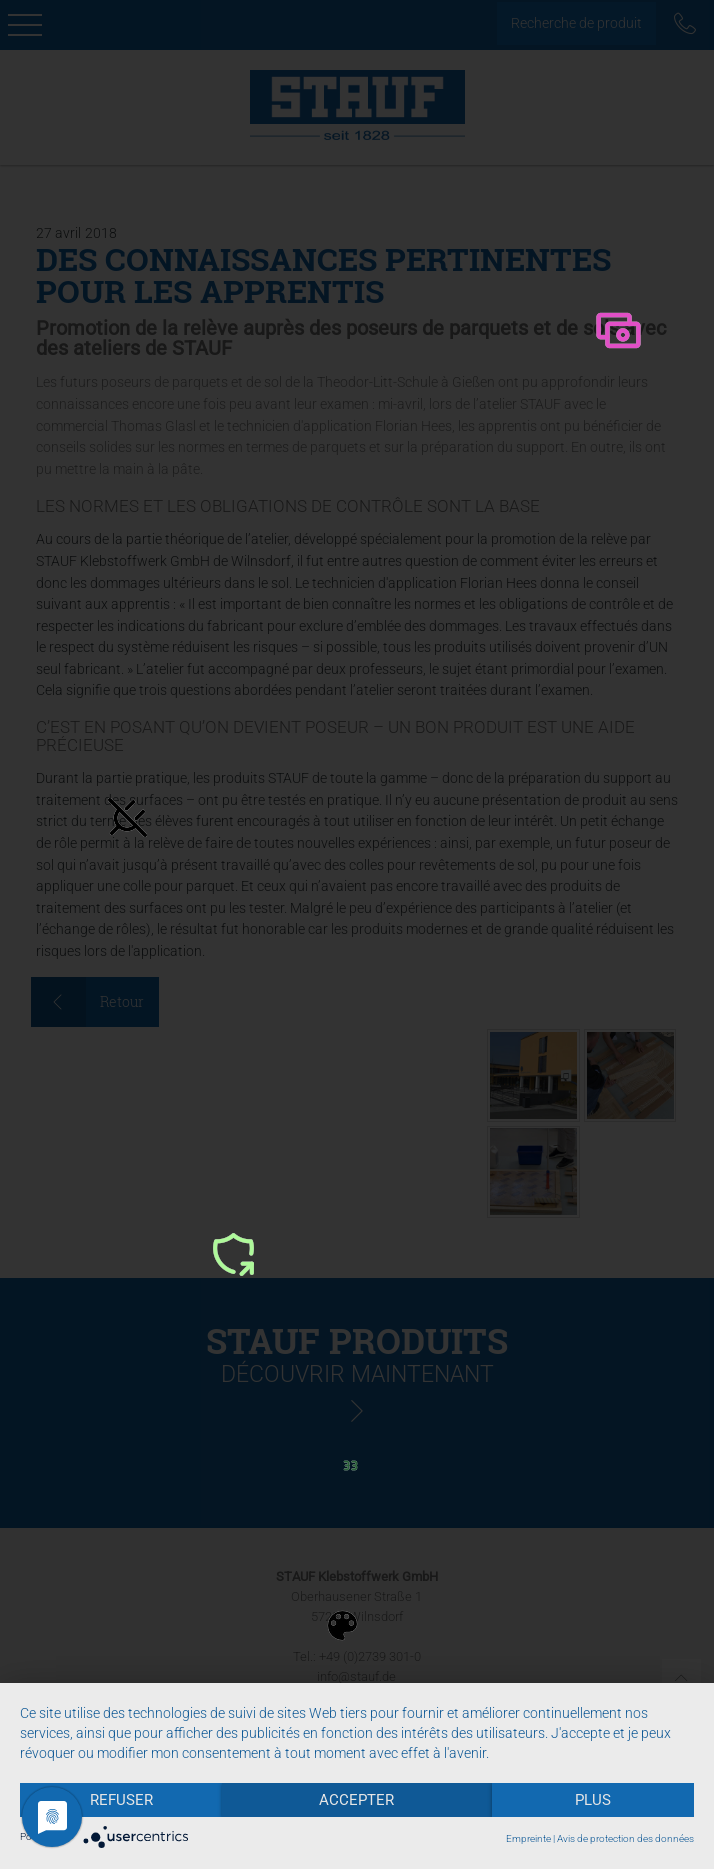  I want to click on indicates item number 33 in a list or sequence, so click(350, 1465).